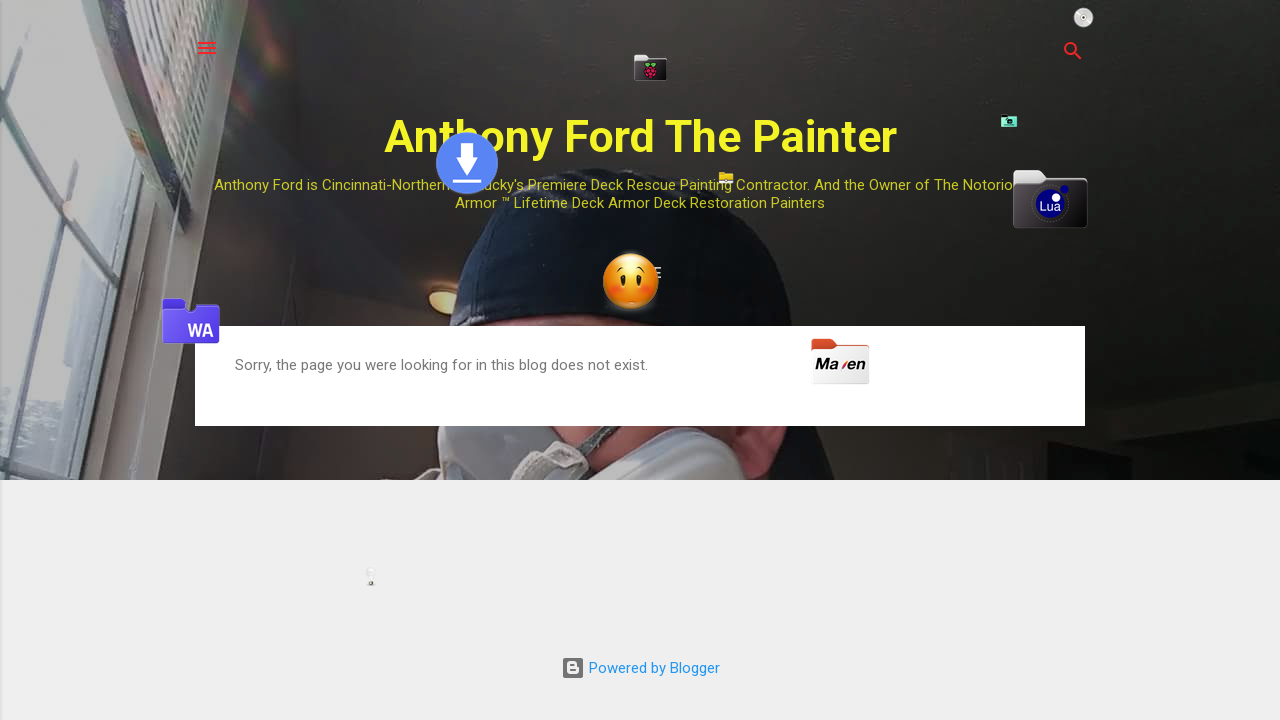  I want to click on folder containing lua scripts or projects, so click(1050, 201).